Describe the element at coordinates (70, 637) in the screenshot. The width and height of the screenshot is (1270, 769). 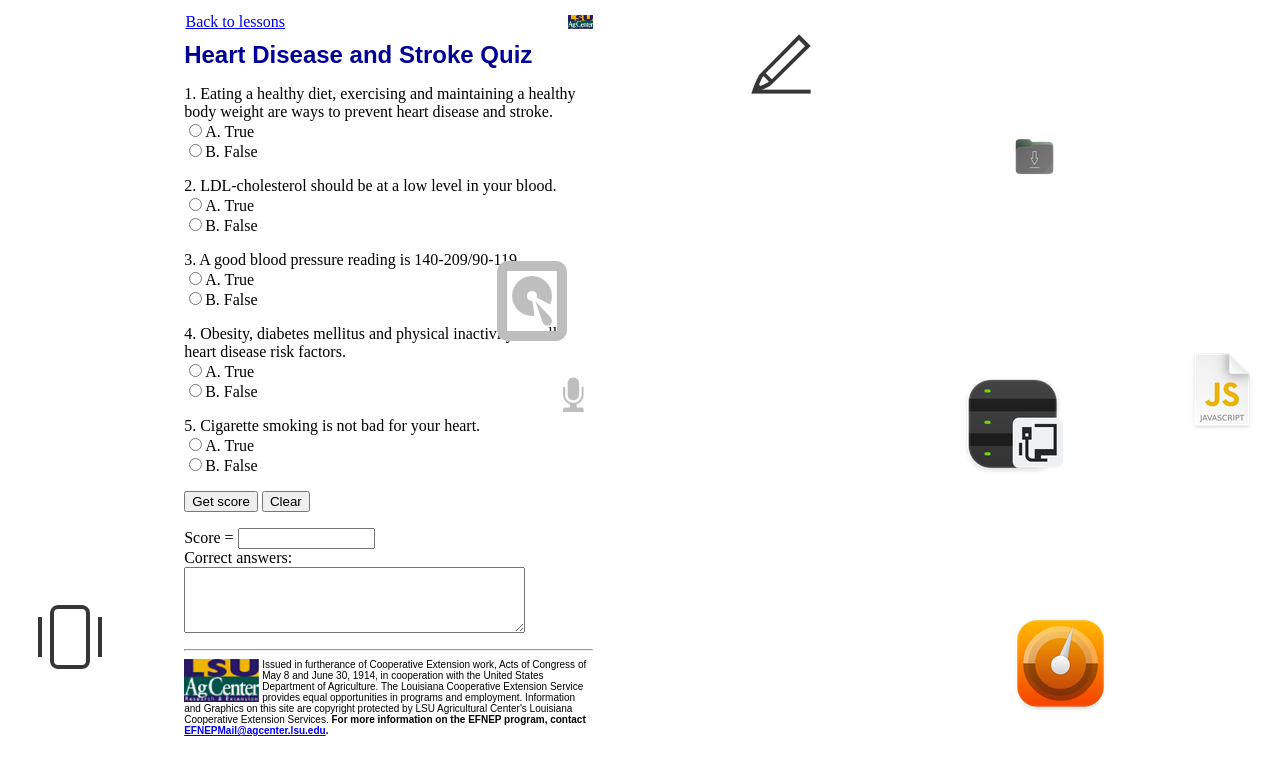
I see `access multitasking or window management settings` at that location.